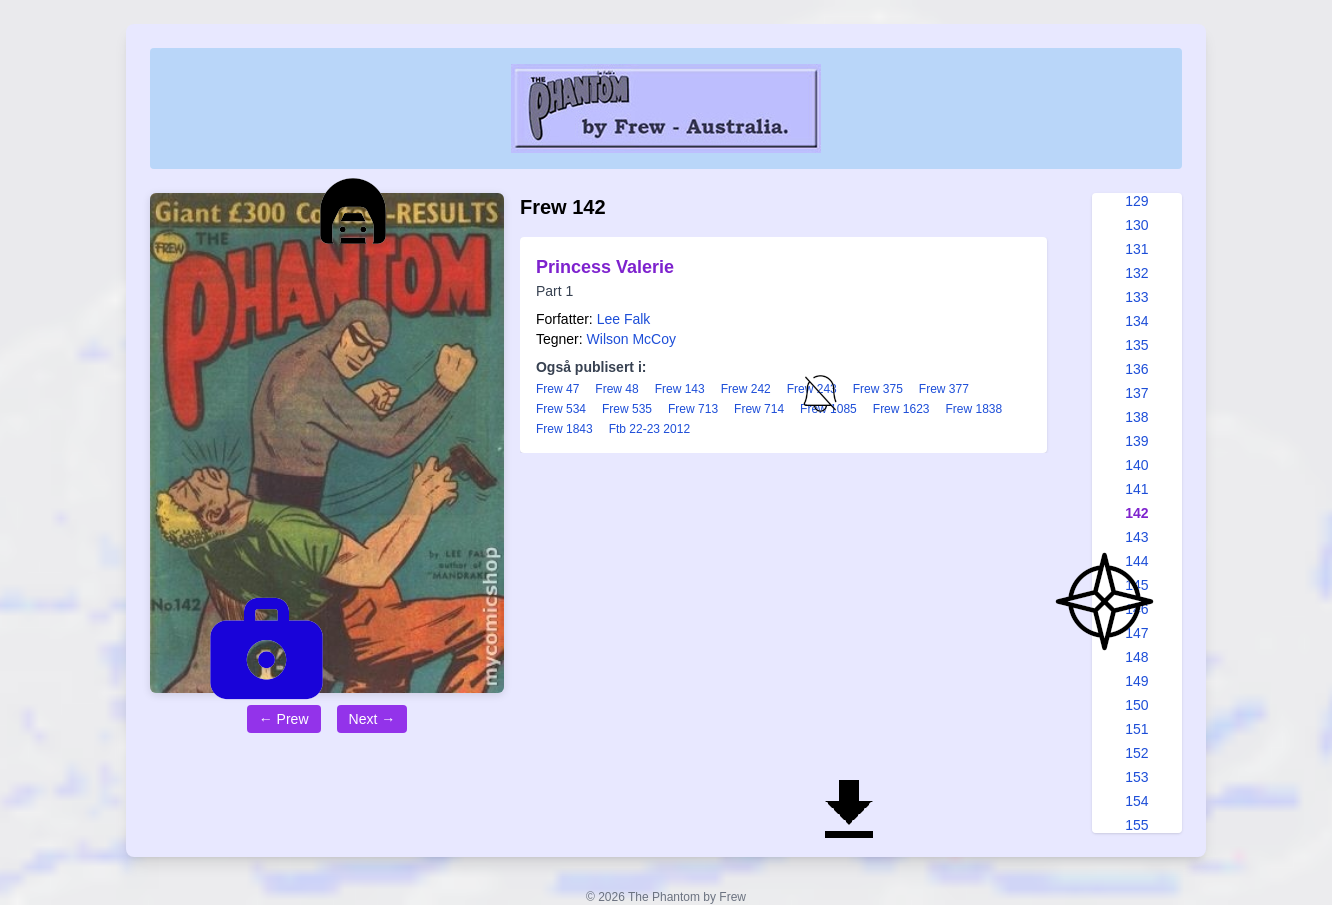  What do you see at coordinates (1104, 601) in the screenshot?
I see `access navigation or orientation tools` at bounding box center [1104, 601].